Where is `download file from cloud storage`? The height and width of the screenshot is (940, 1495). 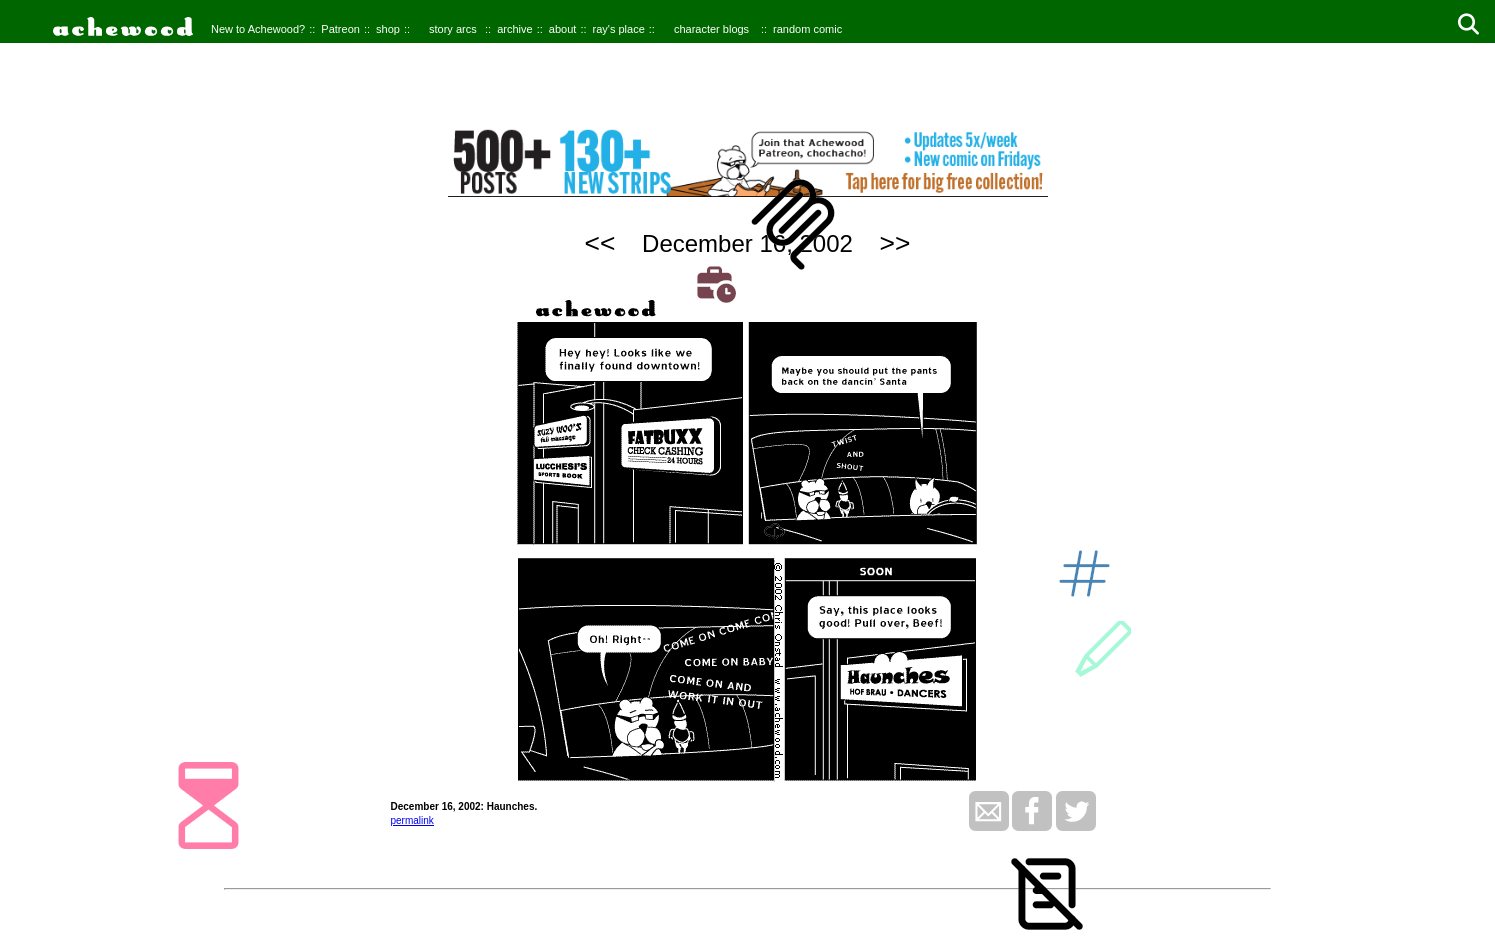 download file from cloud storage is located at coordinates (774, 530).